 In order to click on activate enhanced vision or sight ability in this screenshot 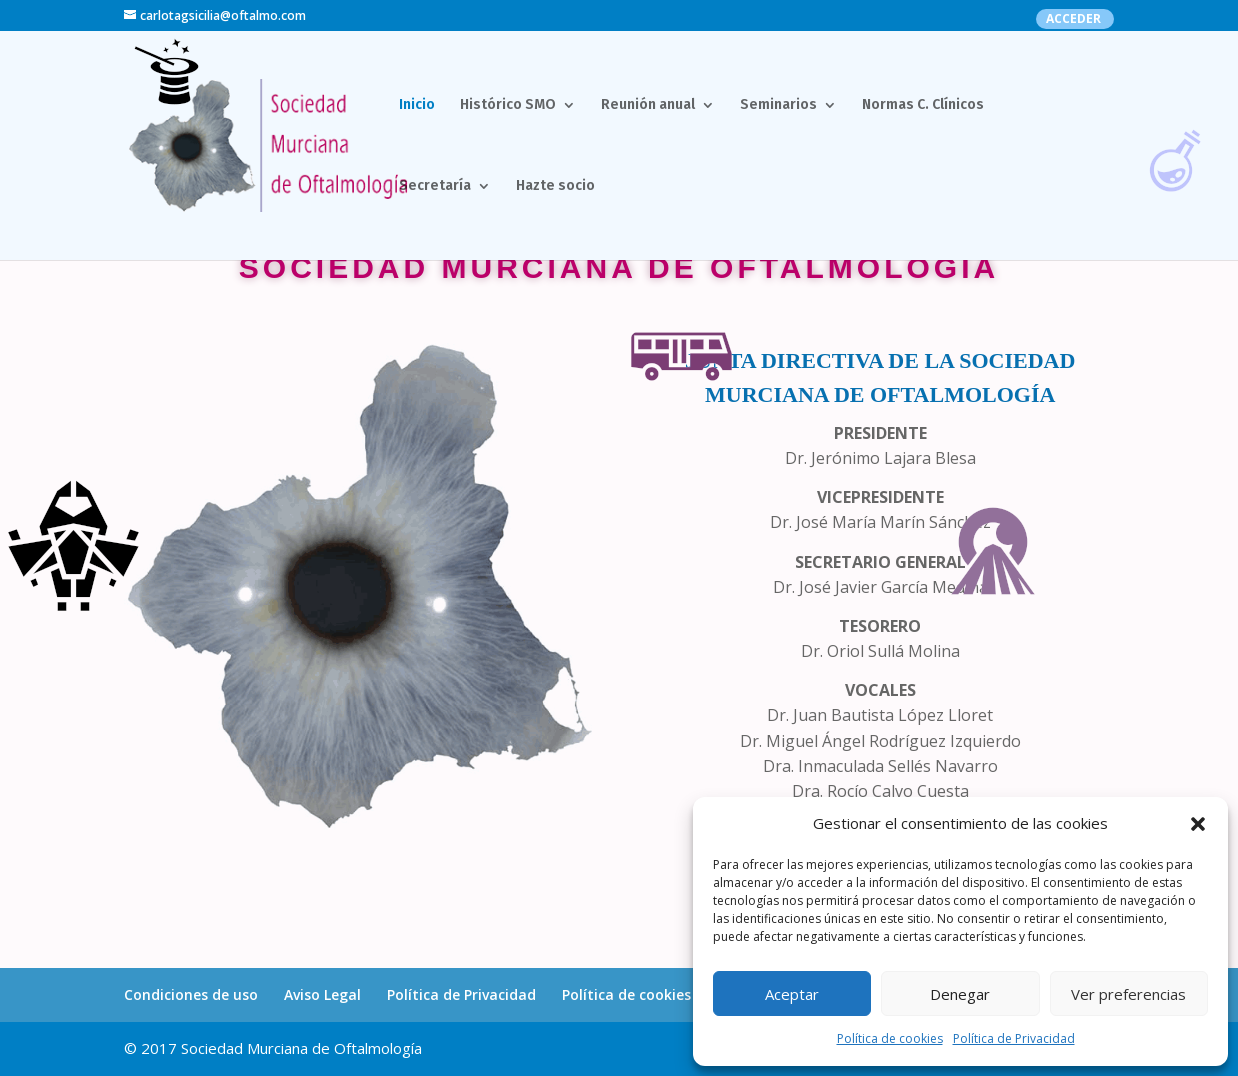, I will do `click(993, 551)`.